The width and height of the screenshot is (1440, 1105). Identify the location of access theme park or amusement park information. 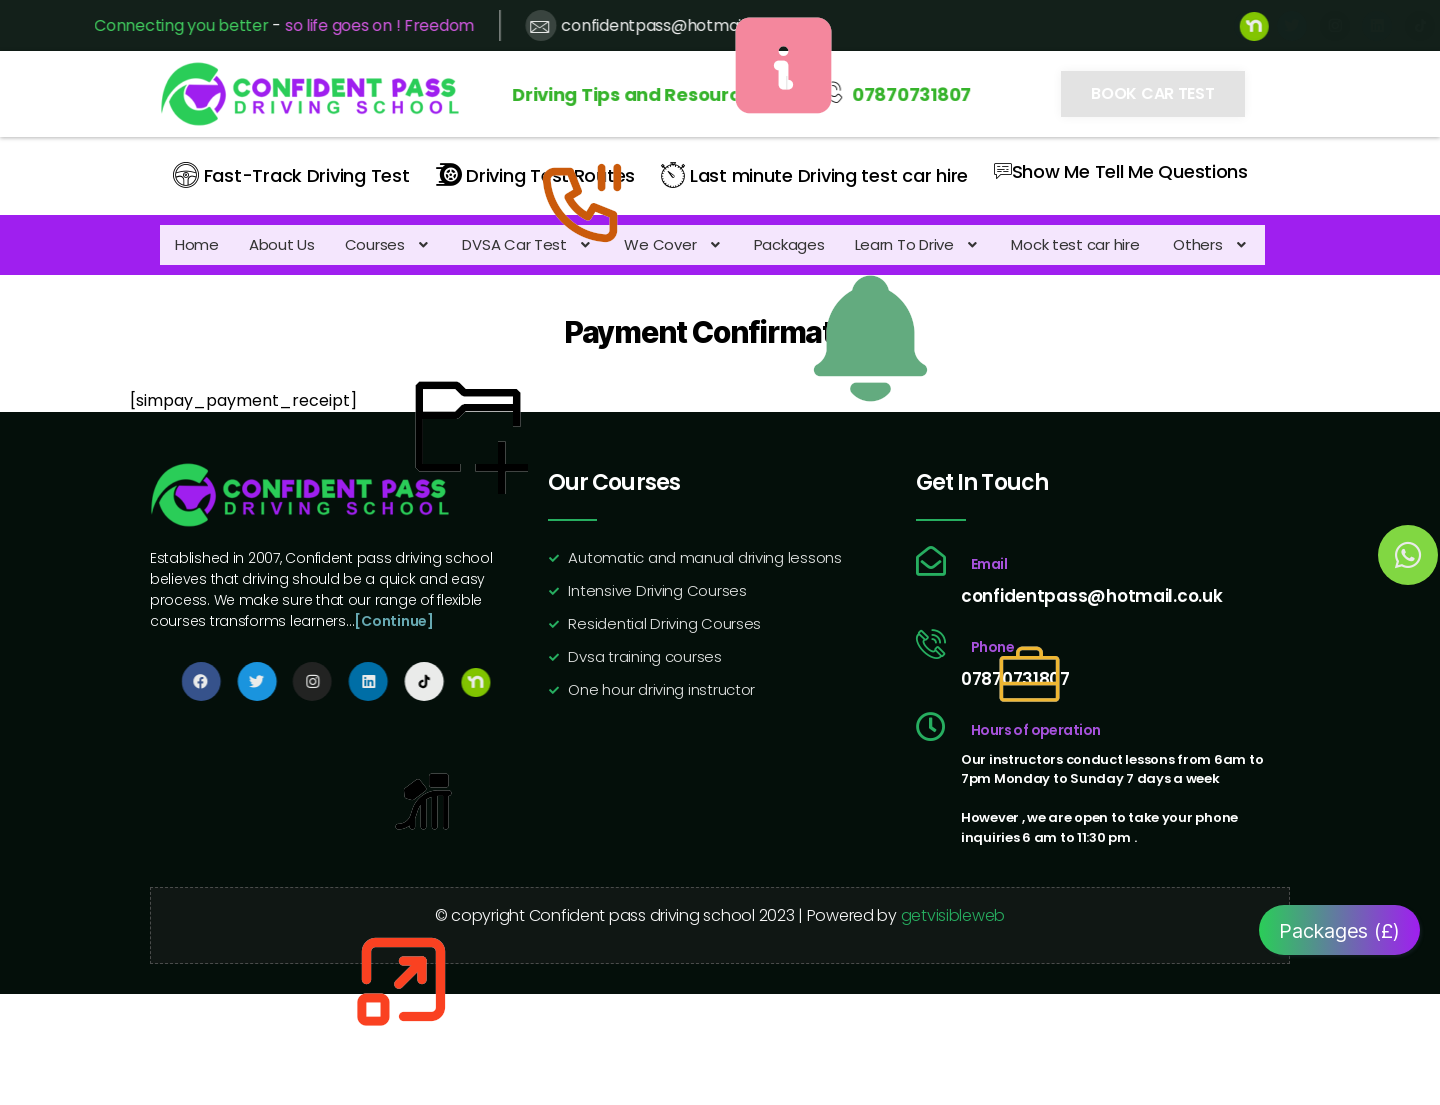
(423, 801).